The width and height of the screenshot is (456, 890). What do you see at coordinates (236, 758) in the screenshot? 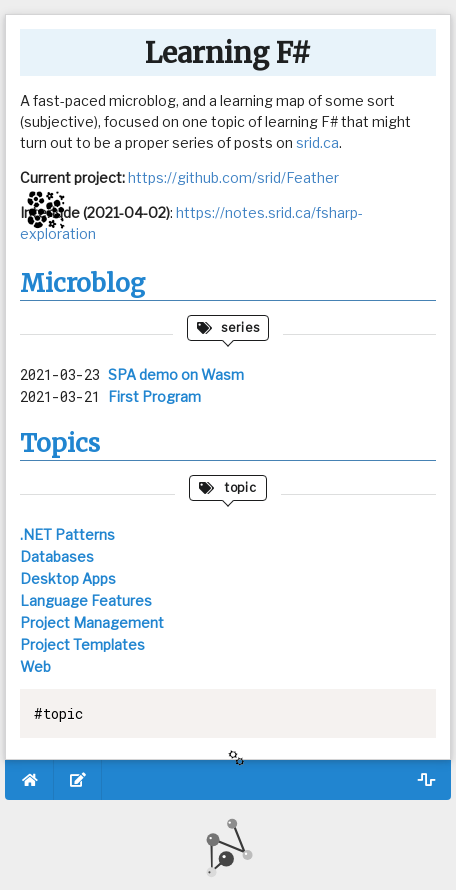
I see `indicates damage or hit points in a game` at bounding box center [236, 758].